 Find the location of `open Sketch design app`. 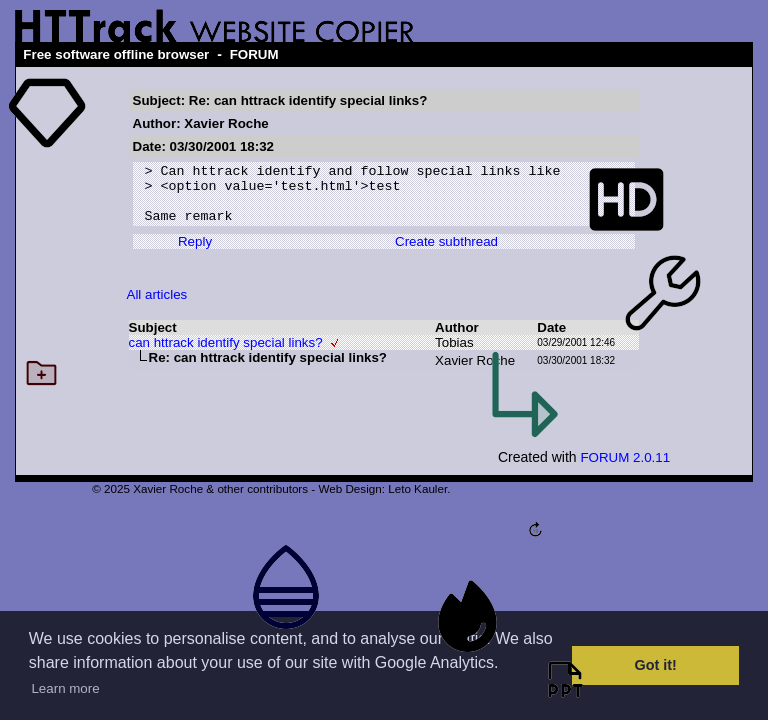

open Sketch design app is located at coordinates (47, 113).